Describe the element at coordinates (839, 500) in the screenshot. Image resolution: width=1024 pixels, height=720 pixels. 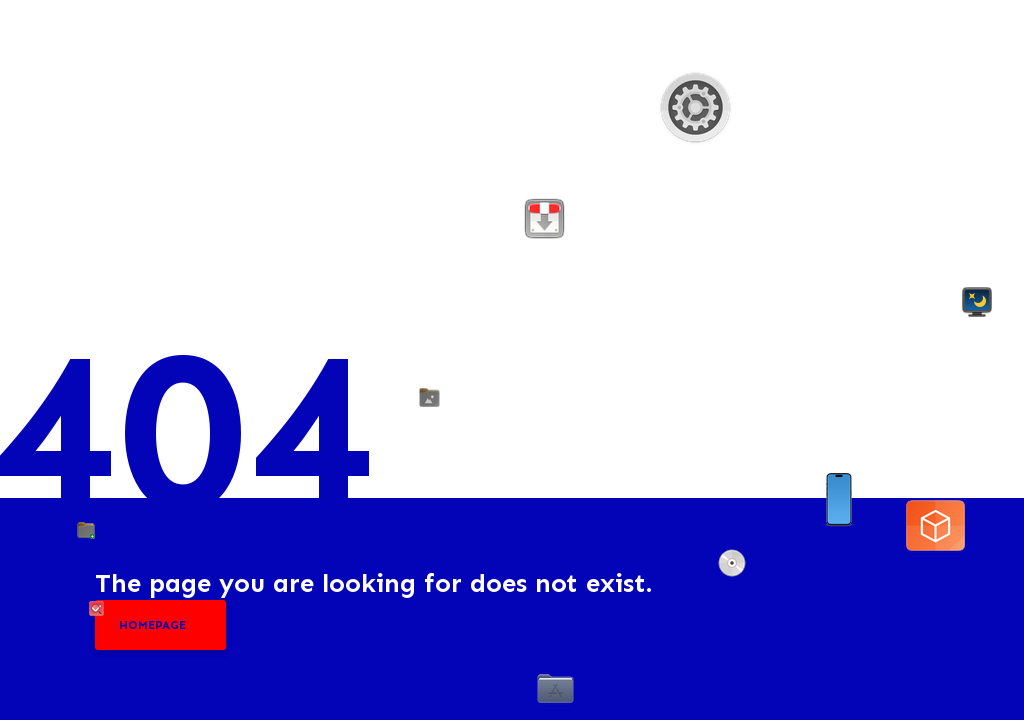
I see `iPhone 15 Pro device icon` at that location.